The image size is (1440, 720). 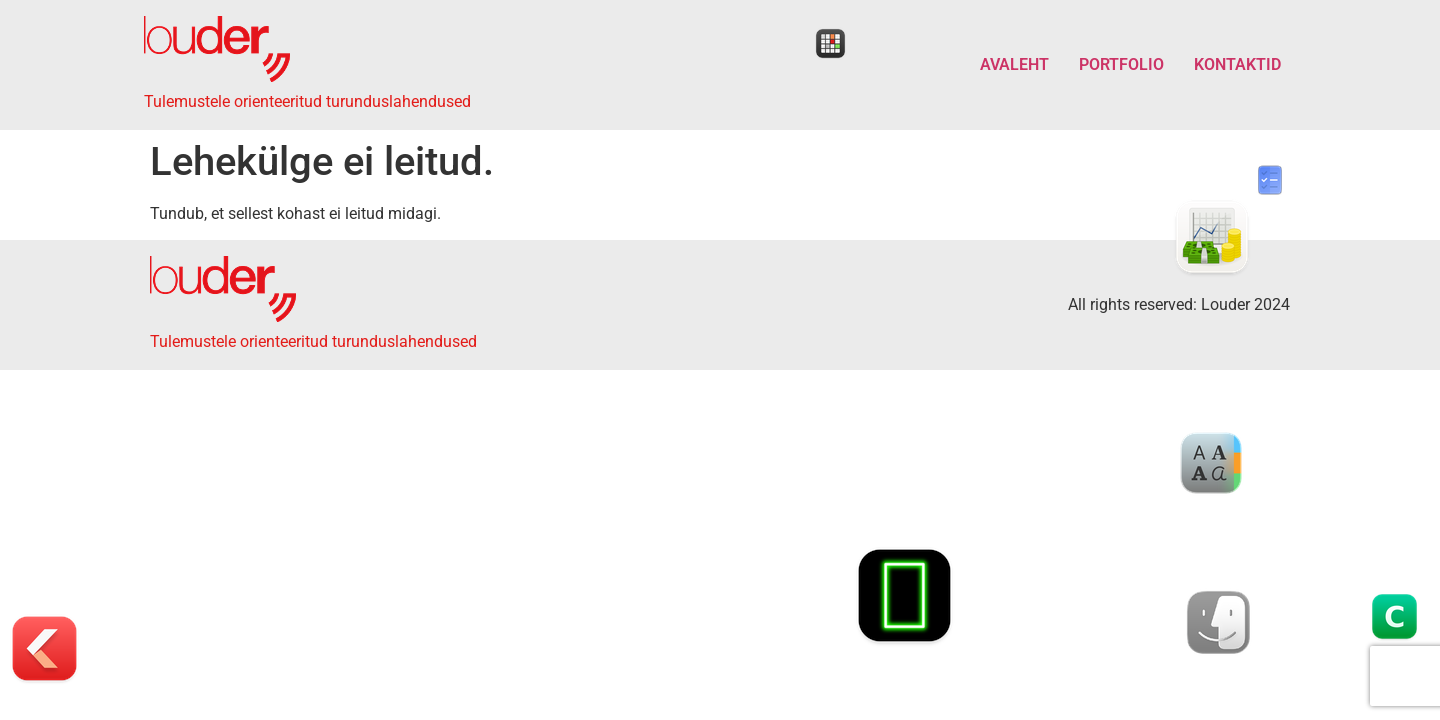 What do you see at coordinates (1211, 463) in the screenshot?
I see `open the fonts management app` at bounding box center [1211, 463].